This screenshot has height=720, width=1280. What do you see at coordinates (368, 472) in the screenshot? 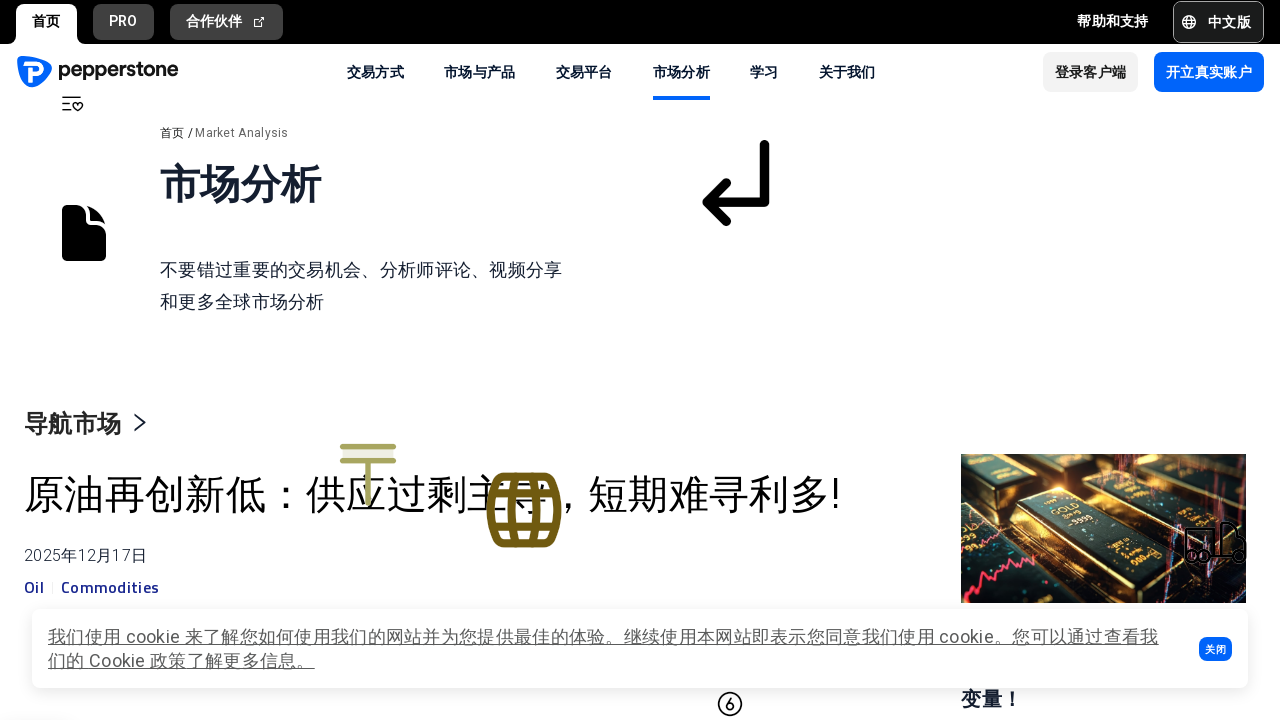
I see `view or select Kazakhstan tenge currency` at bounding box center [368, 472].